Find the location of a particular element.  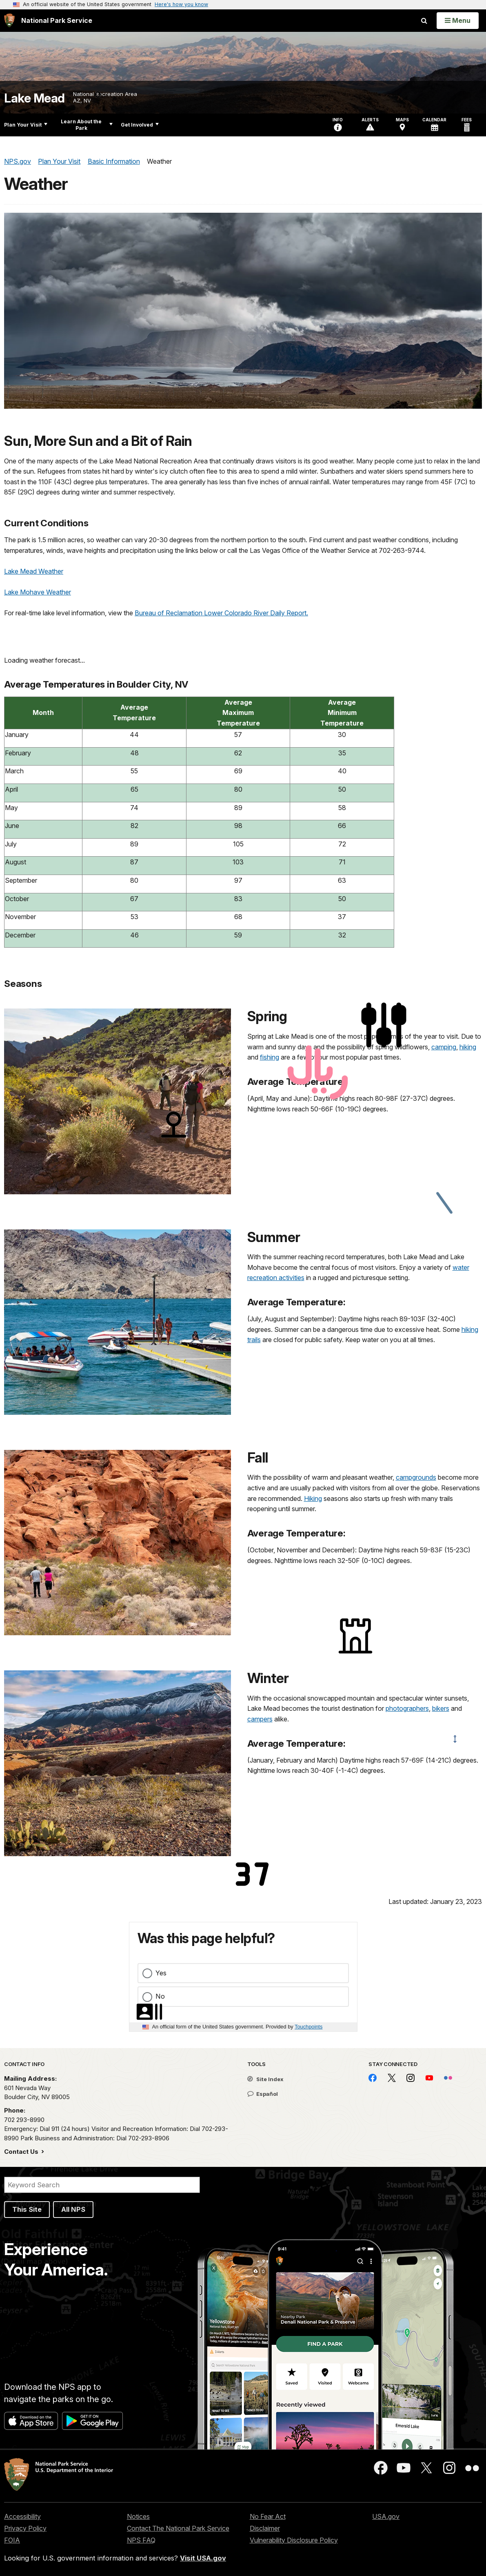

displays the number 37 as a numeric indicator or badge is located at coordinates (252, 1874).